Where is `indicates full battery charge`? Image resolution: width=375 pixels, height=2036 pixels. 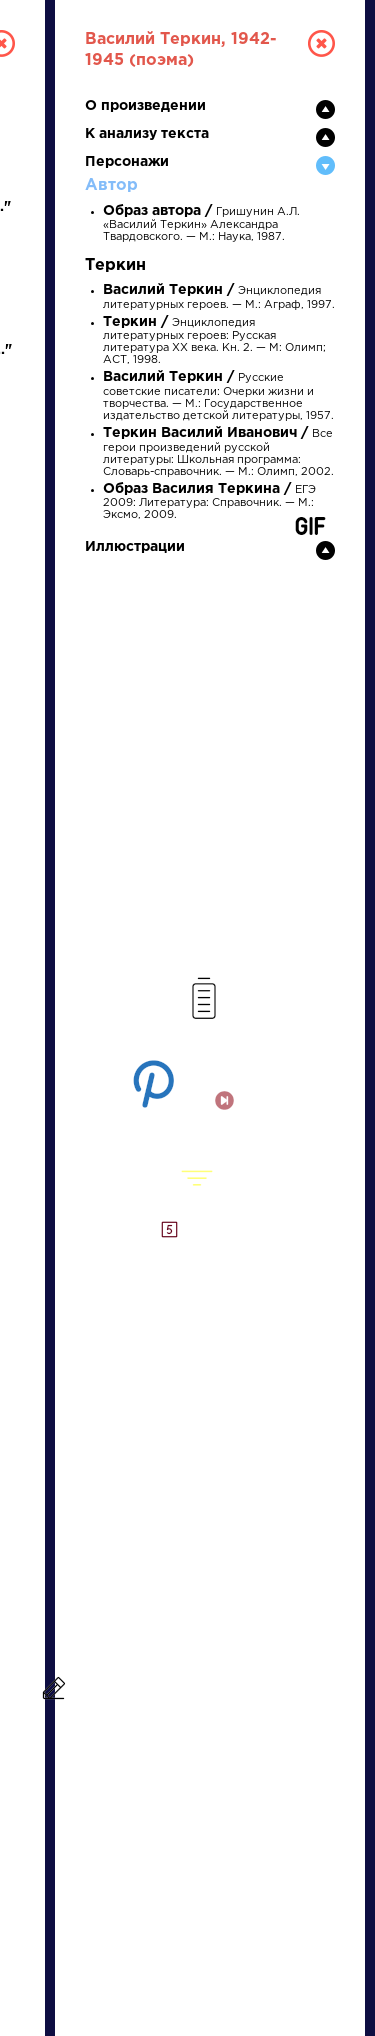
indicates full battery charge is located at coordinates (204, 999).